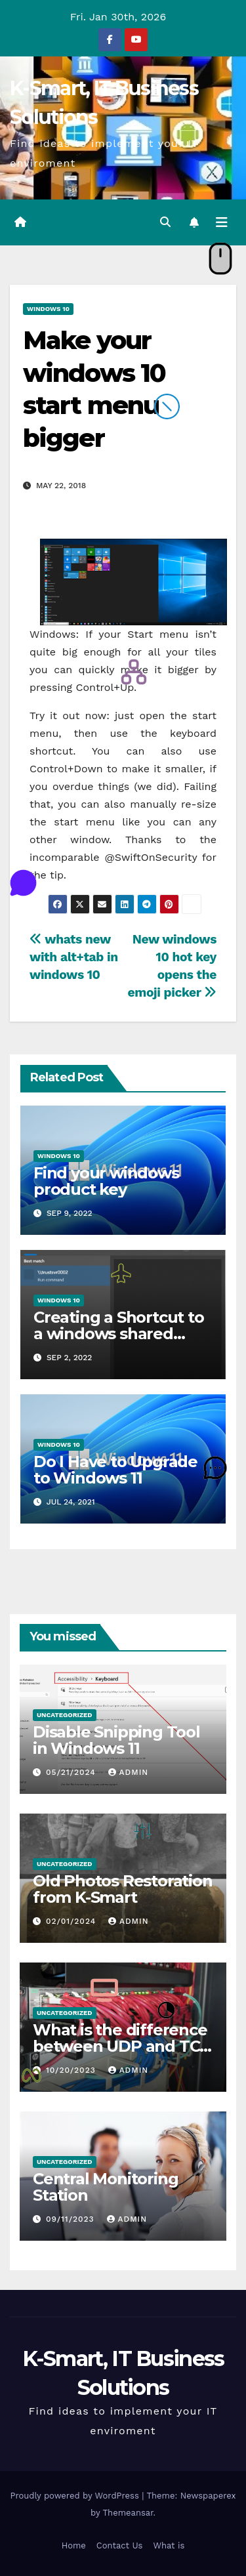  Describe the element at coordinates (104, 1989) in the screenshot. I see `access TV or video streaming` at that location.